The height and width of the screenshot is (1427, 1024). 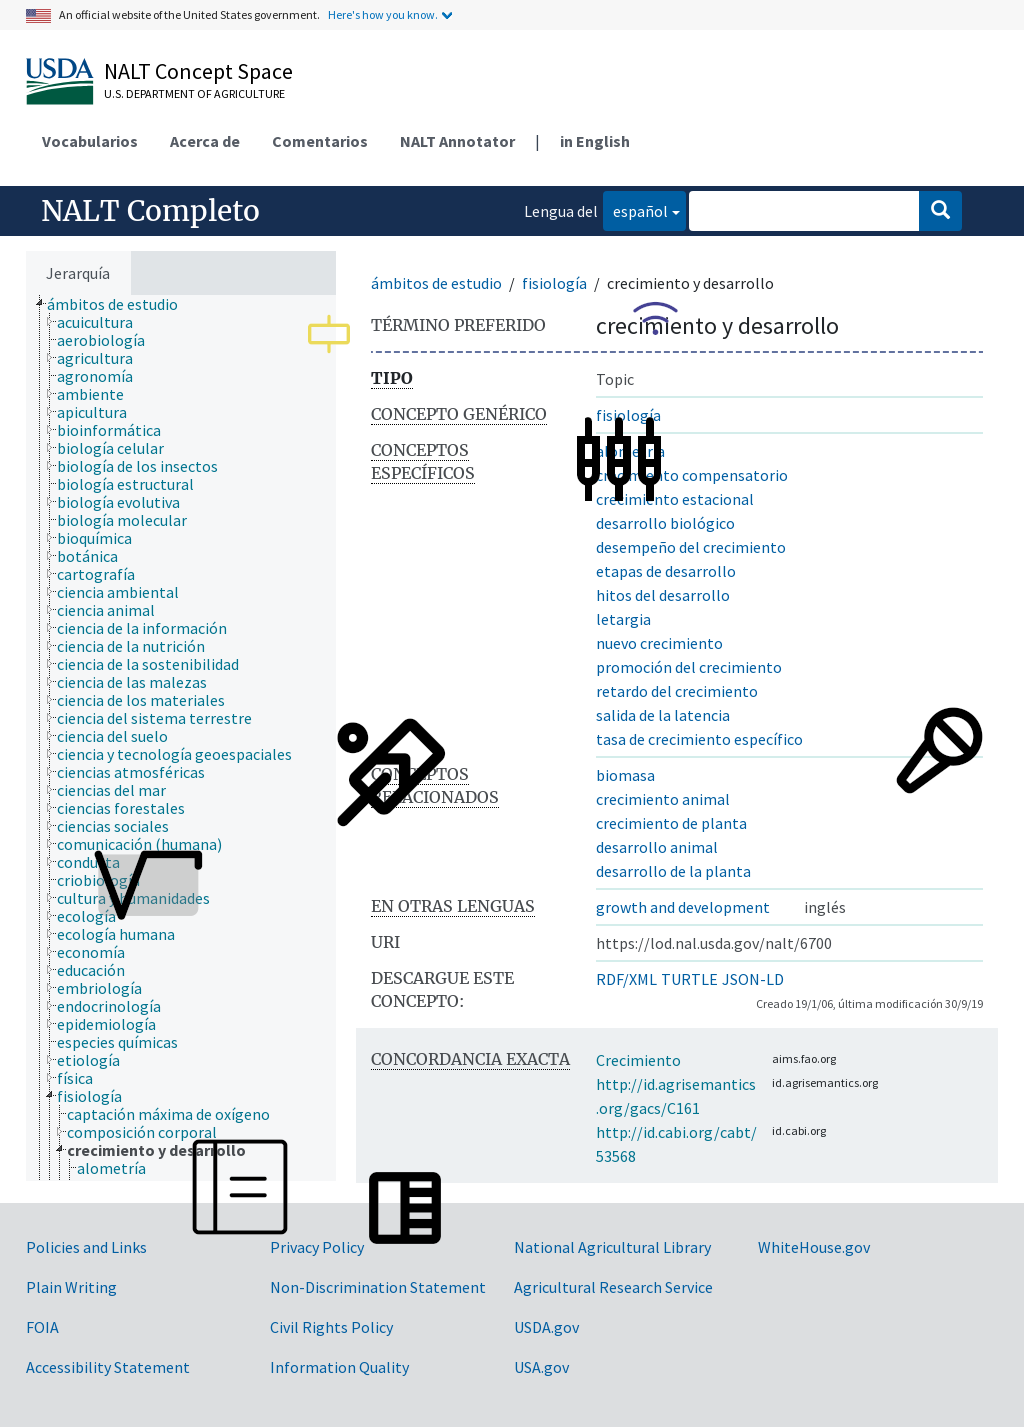 What do you see at coordinates (938, 752) in the screenshot?
I see `access voice or audio recording features` at bounding box center [938, 752].